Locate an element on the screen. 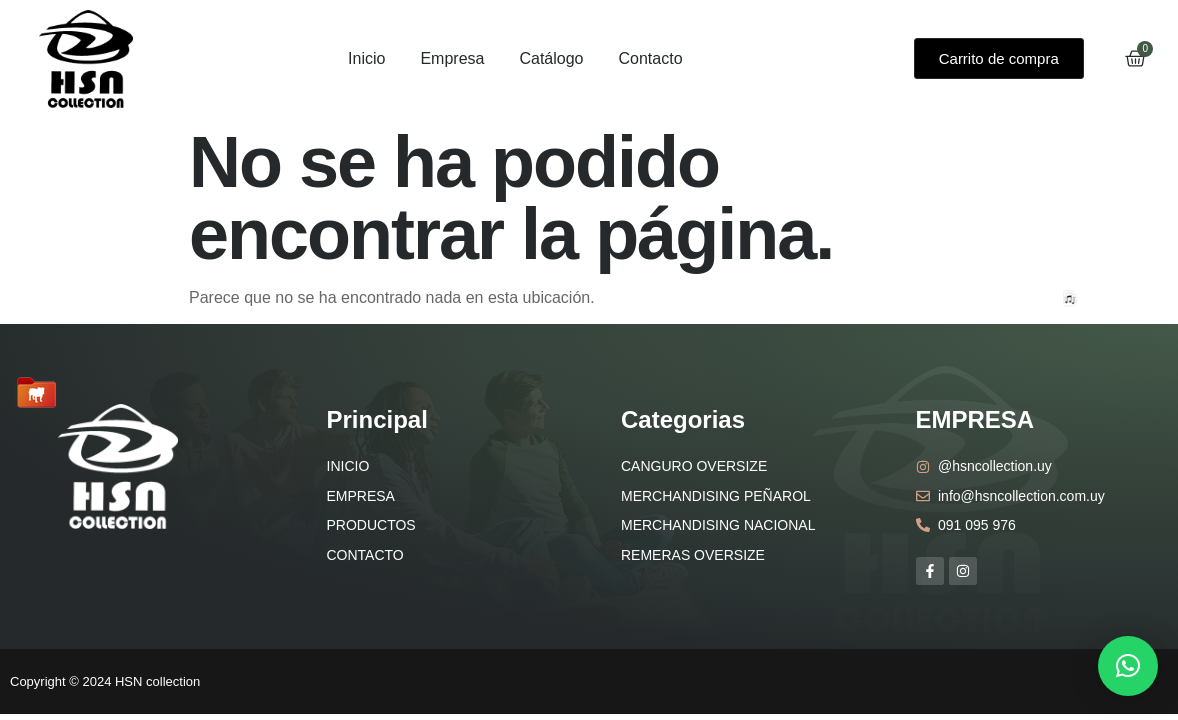 Image resolution: width=1178 pixels, height=720 pixels. an audio melody file type is located at coordinates (1070, 298).